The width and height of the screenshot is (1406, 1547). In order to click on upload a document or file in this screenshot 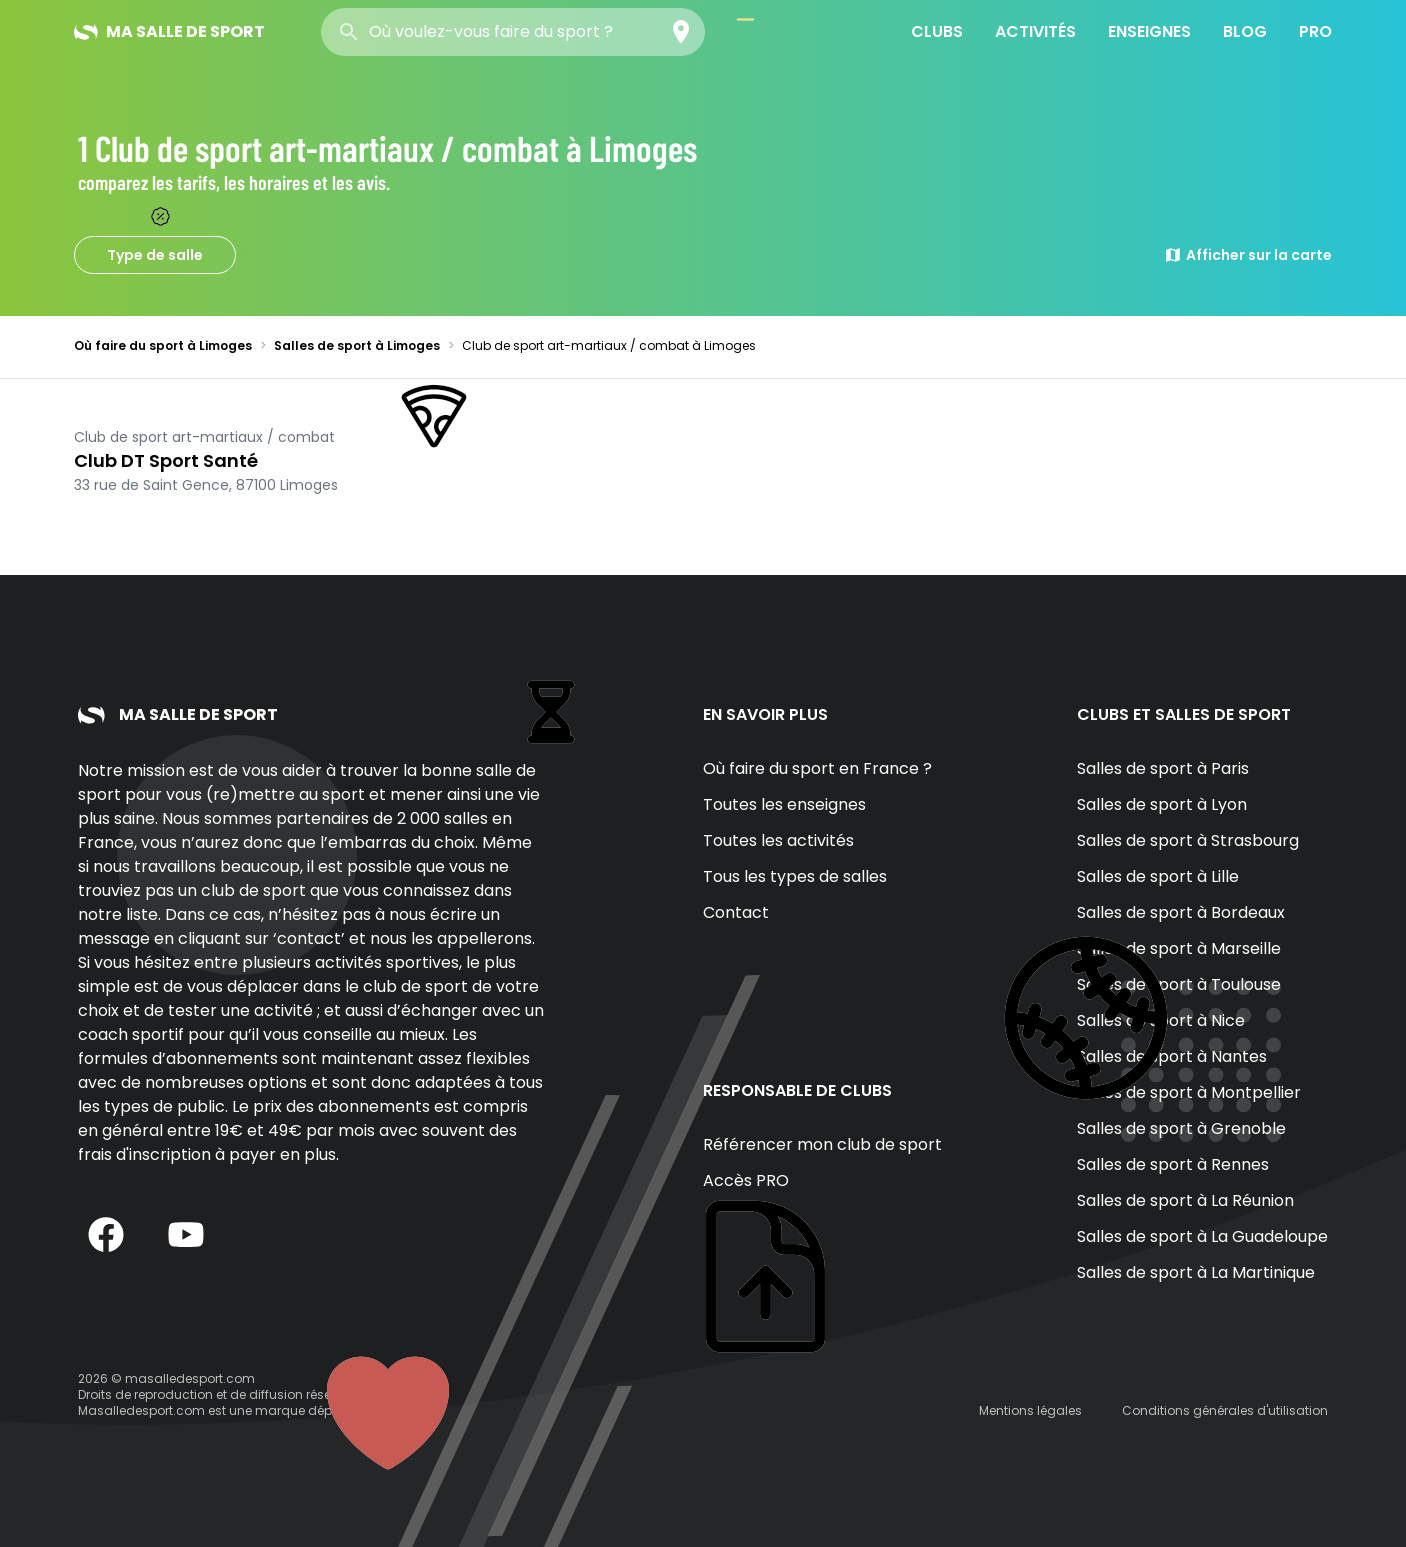, I will do `click(765, 1276)`.